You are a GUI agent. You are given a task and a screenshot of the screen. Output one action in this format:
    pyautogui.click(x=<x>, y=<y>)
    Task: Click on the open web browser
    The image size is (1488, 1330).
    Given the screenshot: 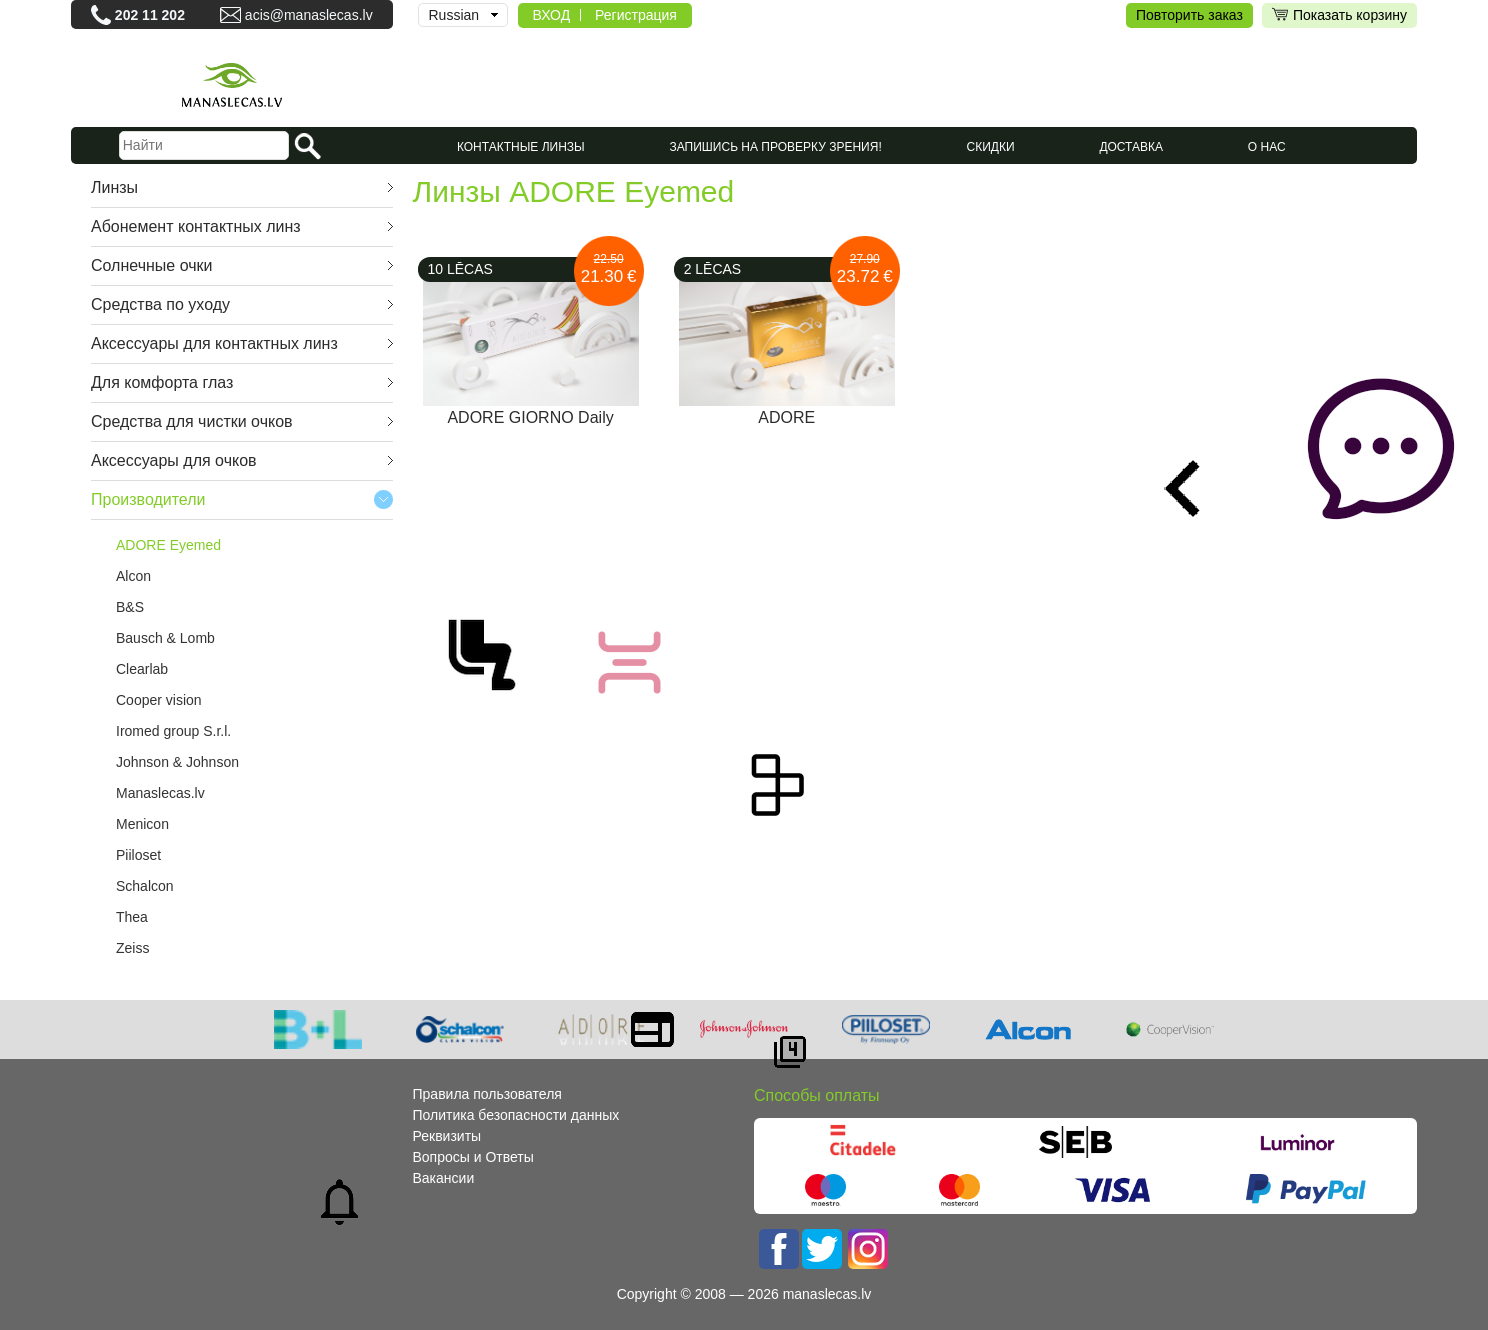 What is the action you would take?
    pyautogui.click(x=652, y=1029)
    